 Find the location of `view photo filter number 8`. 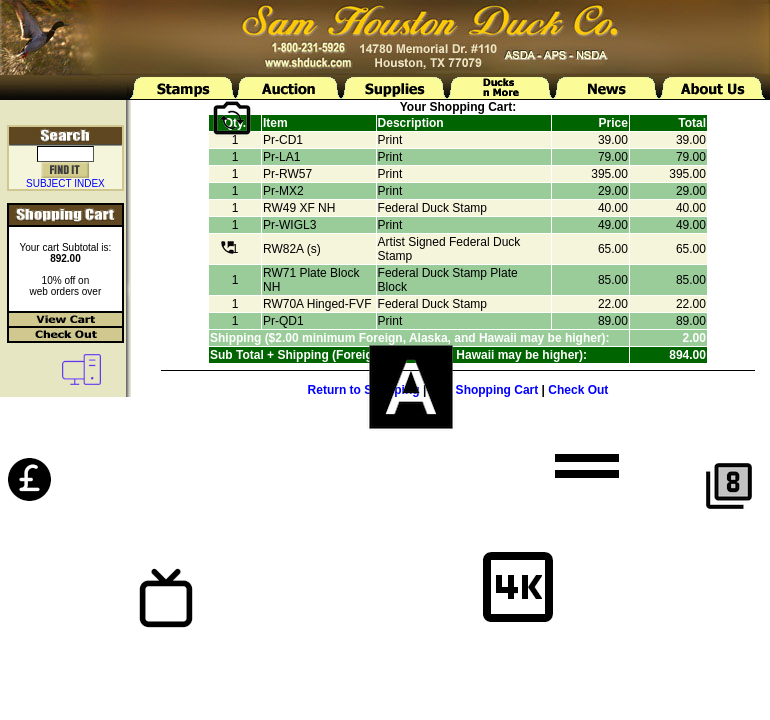

view photo filter number 8 is located at coordinates (729, 486).